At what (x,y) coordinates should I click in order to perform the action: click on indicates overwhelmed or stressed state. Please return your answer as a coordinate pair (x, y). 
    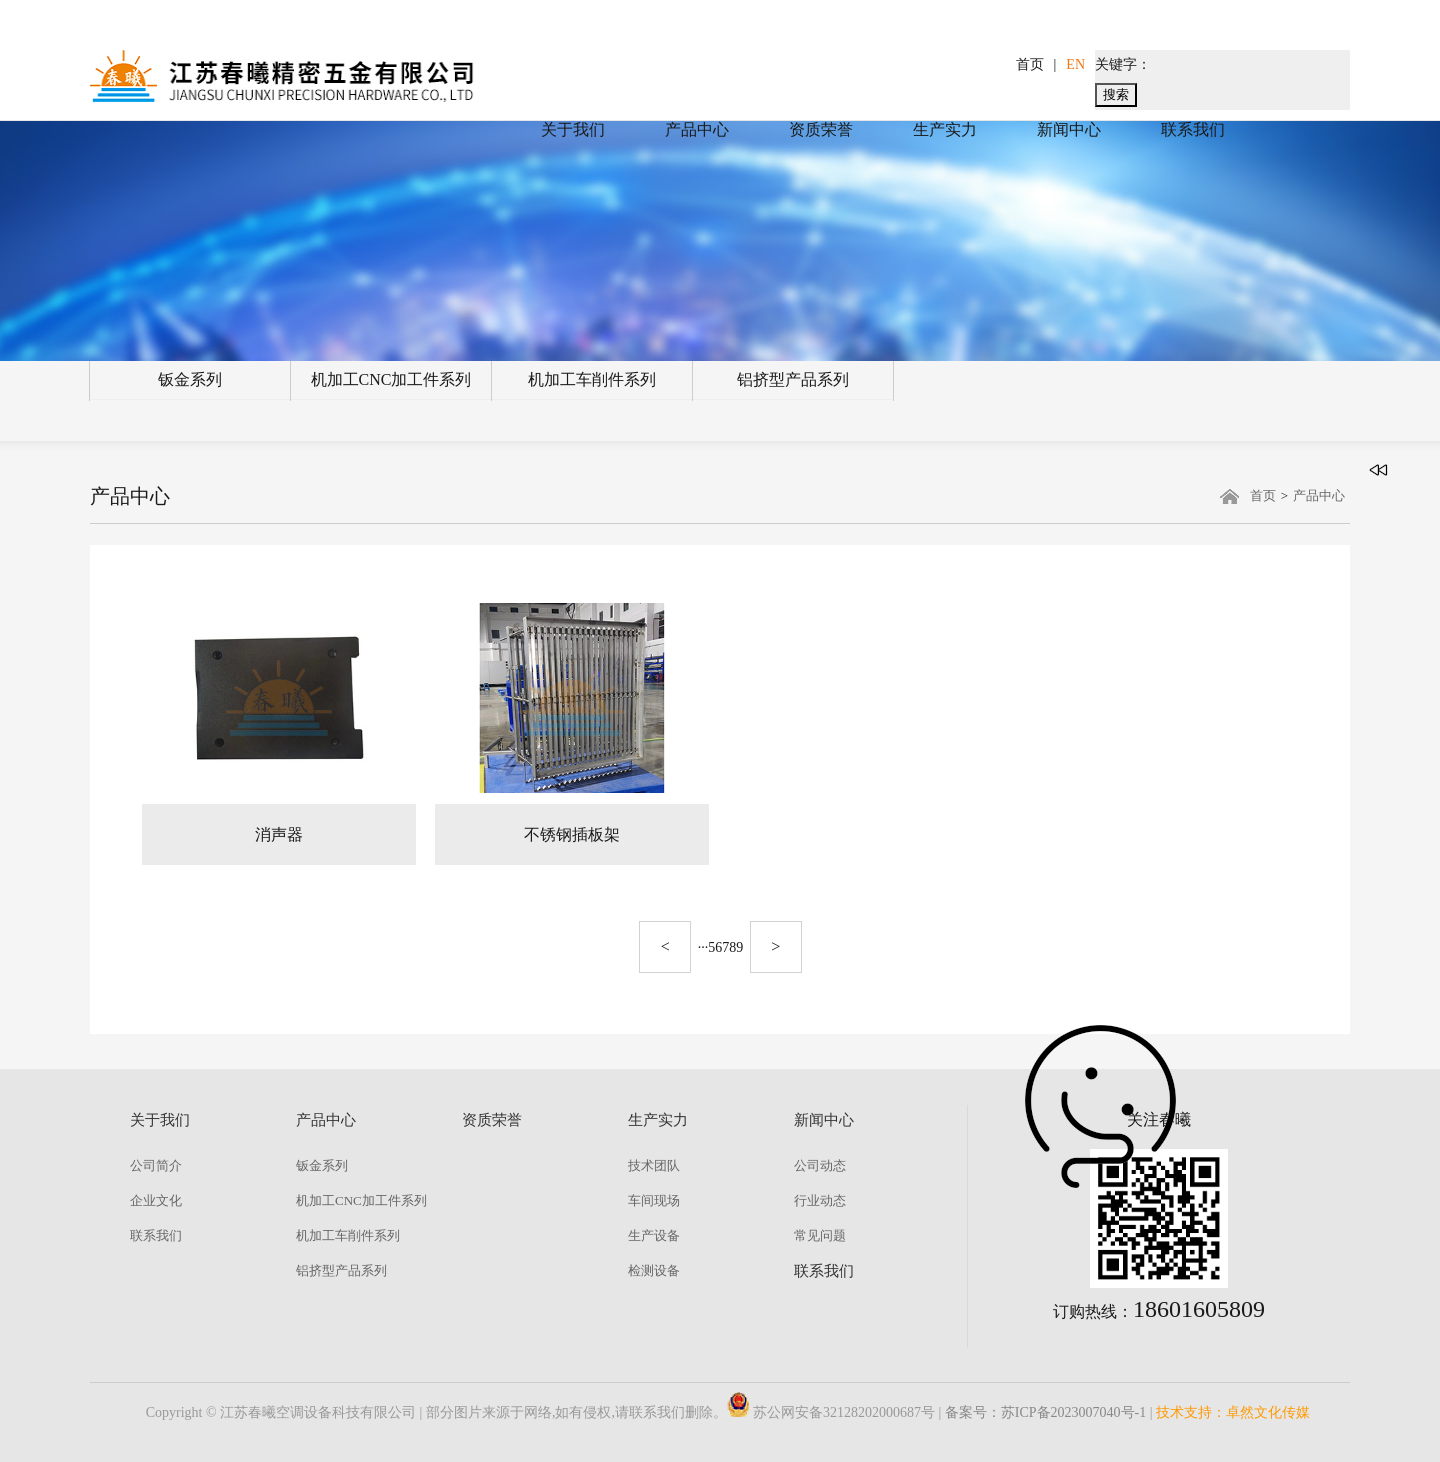
    Looking at the image, I should click on (1100, 1100).